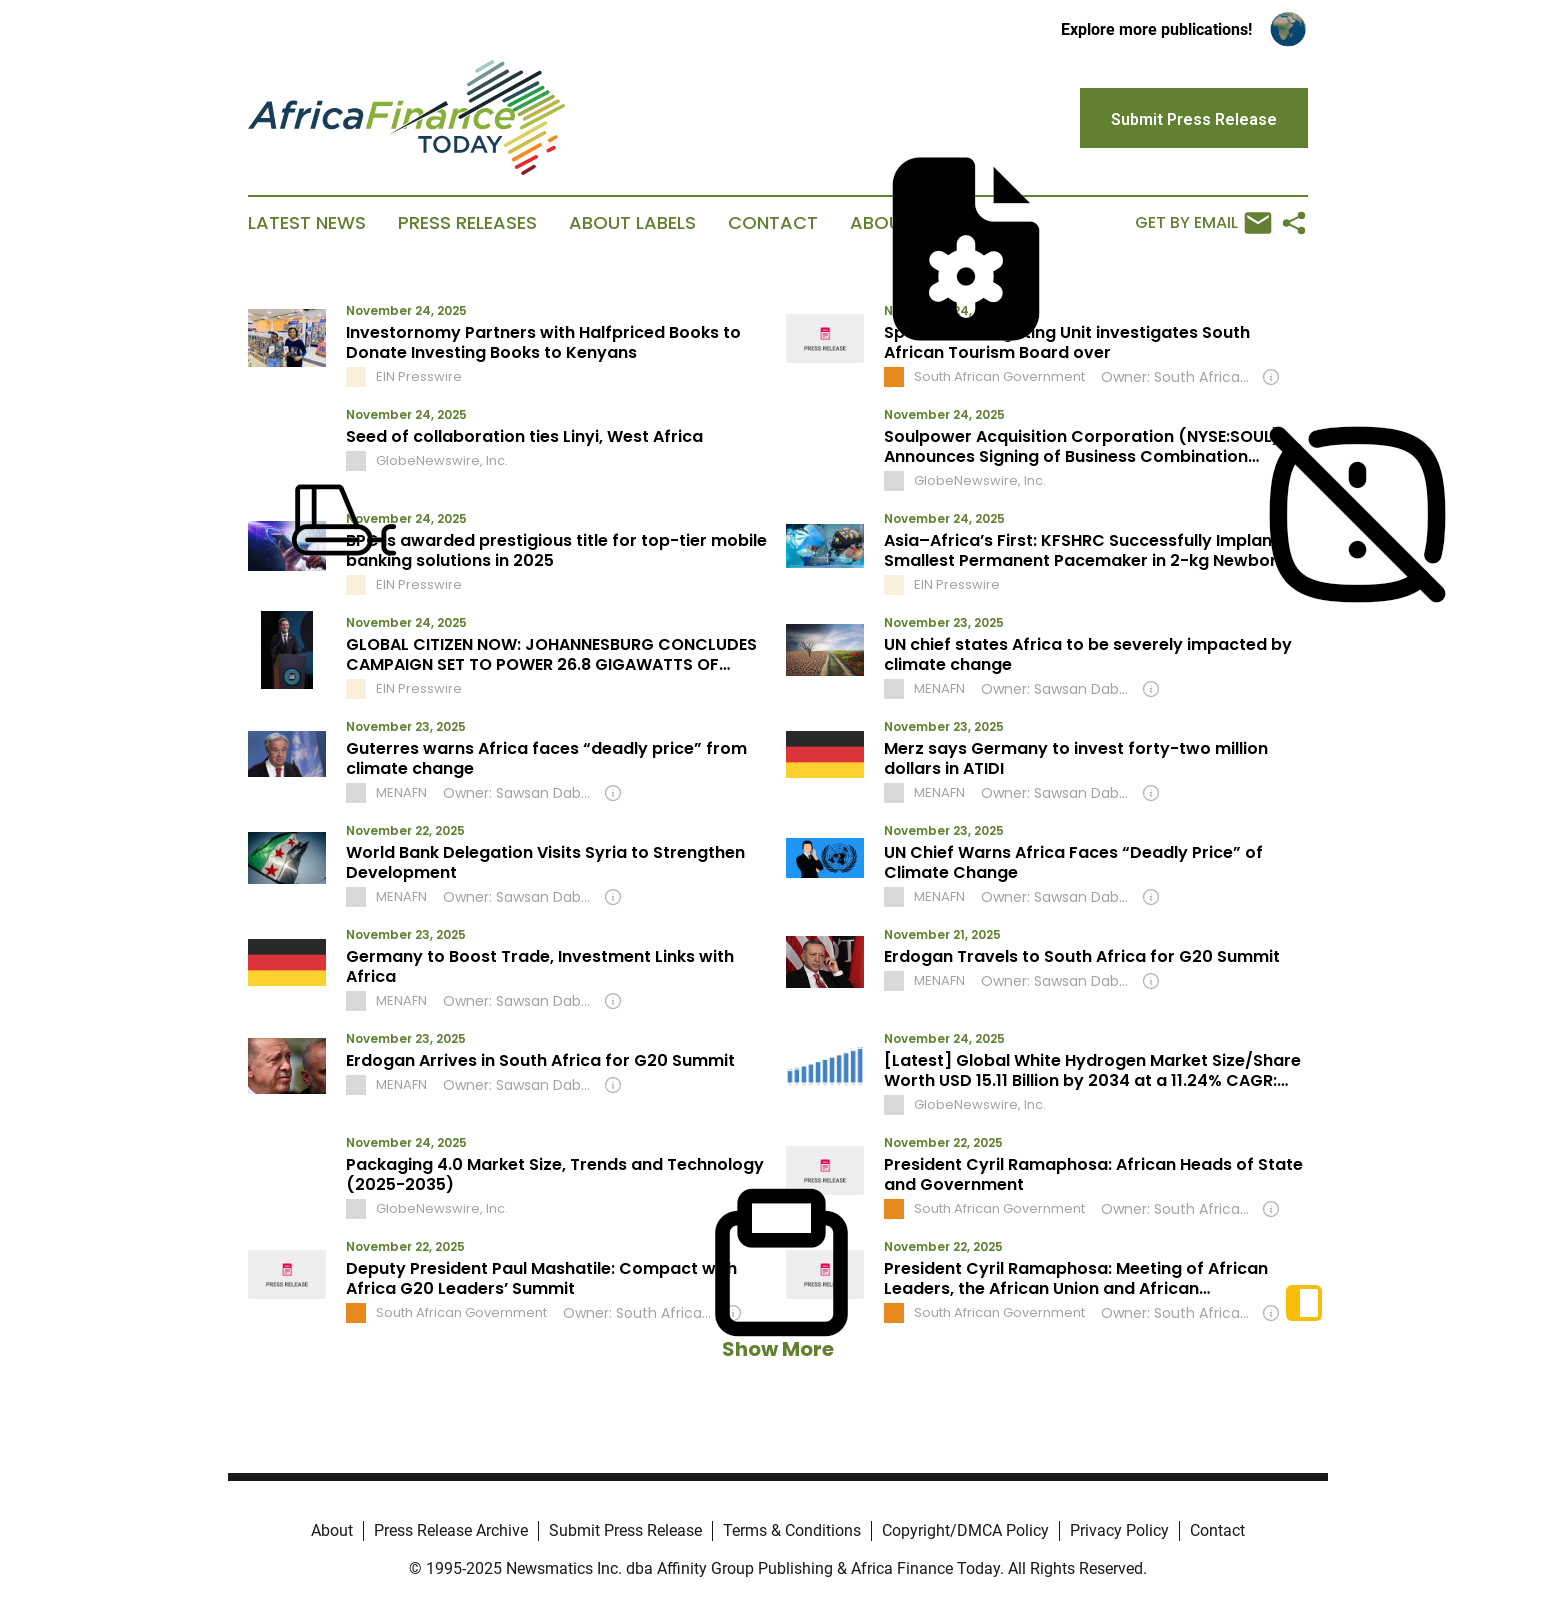 This screenshot has height=1619, width=1555. What do you see at coordinates (1357, 514) in the screenshot?
I see `disable or mute alert notifications` at bounding box center [1357, 514].